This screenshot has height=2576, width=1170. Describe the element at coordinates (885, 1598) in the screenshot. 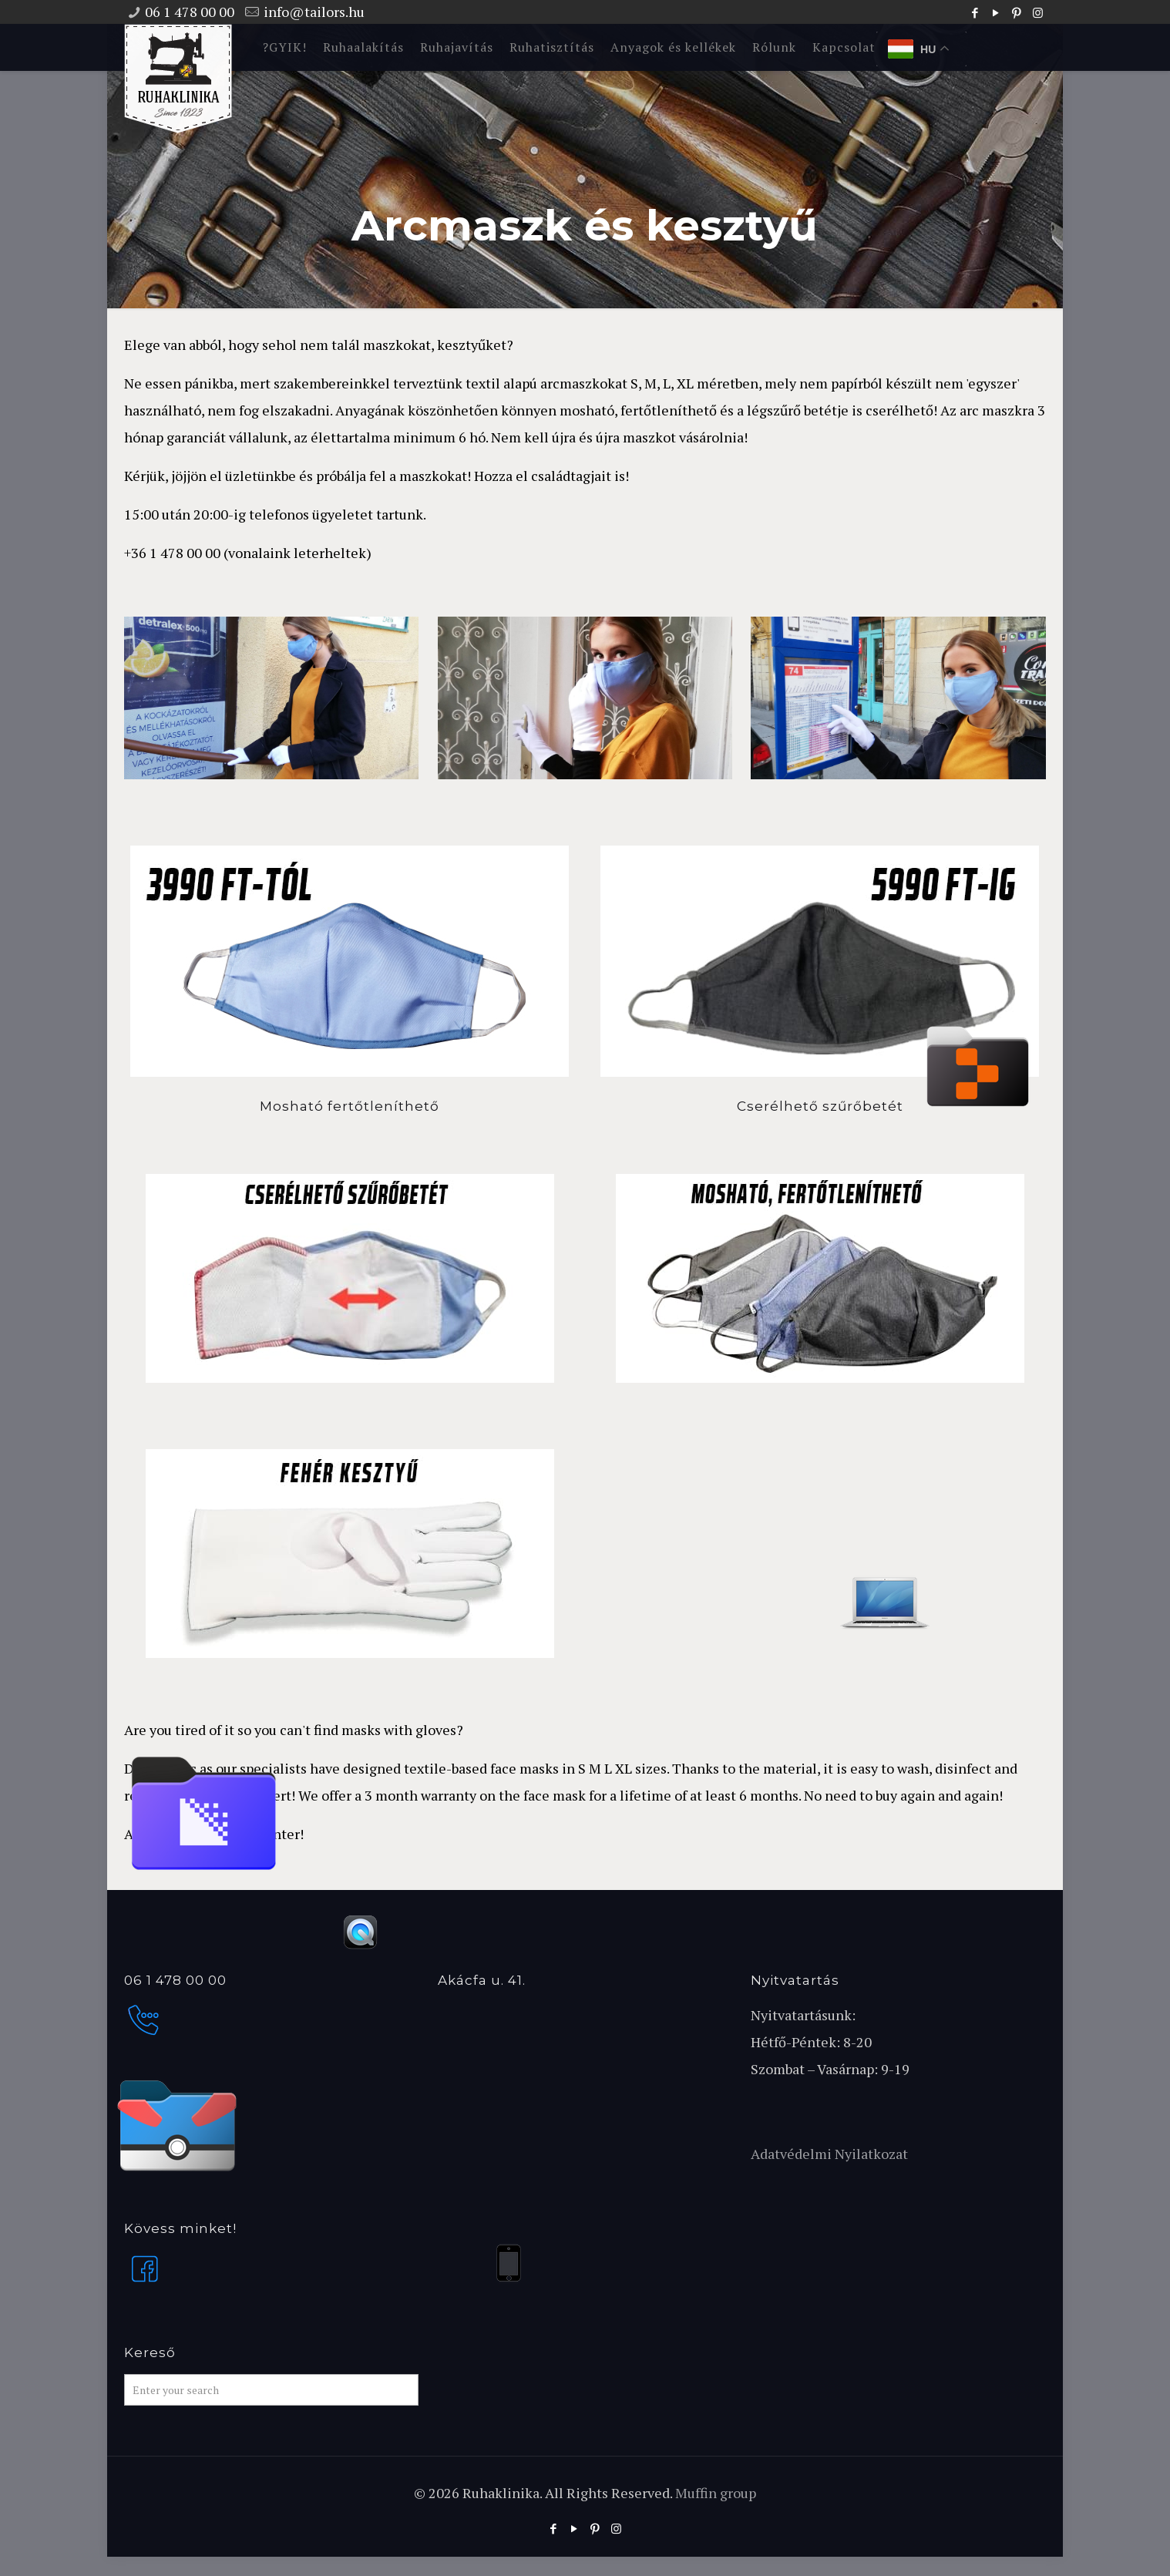

I see `indicates this device is a macbook air` at that location.